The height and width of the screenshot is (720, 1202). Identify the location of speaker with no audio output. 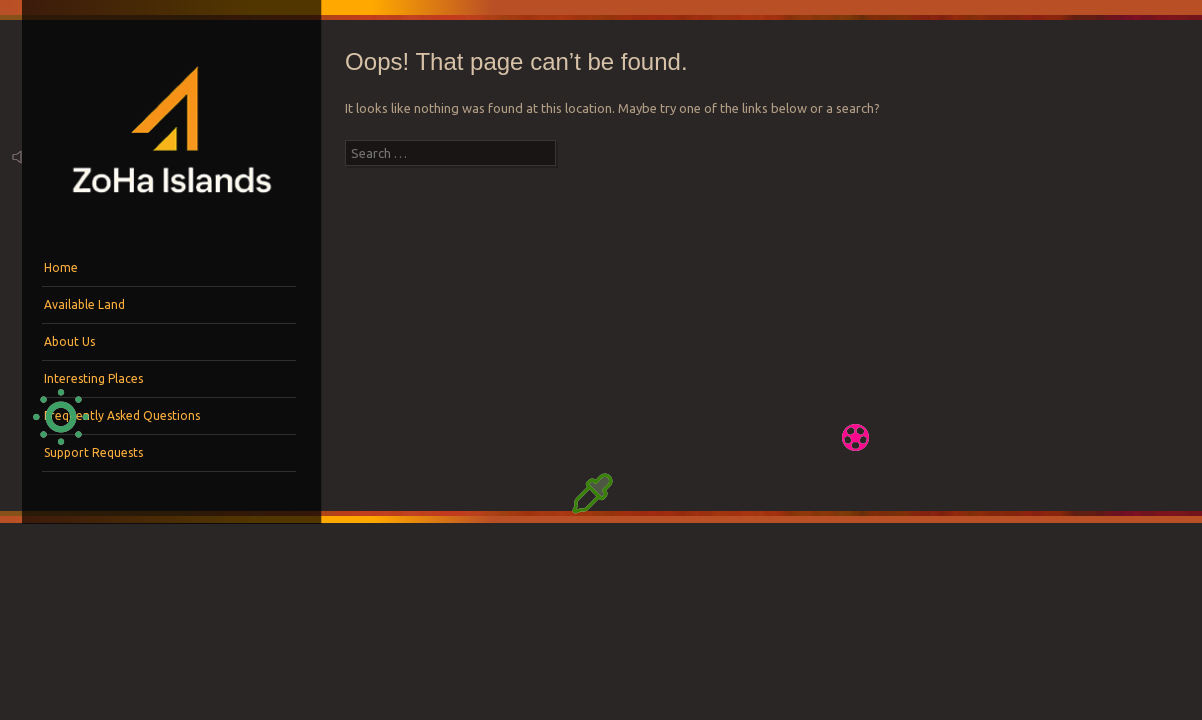
(19, 157).